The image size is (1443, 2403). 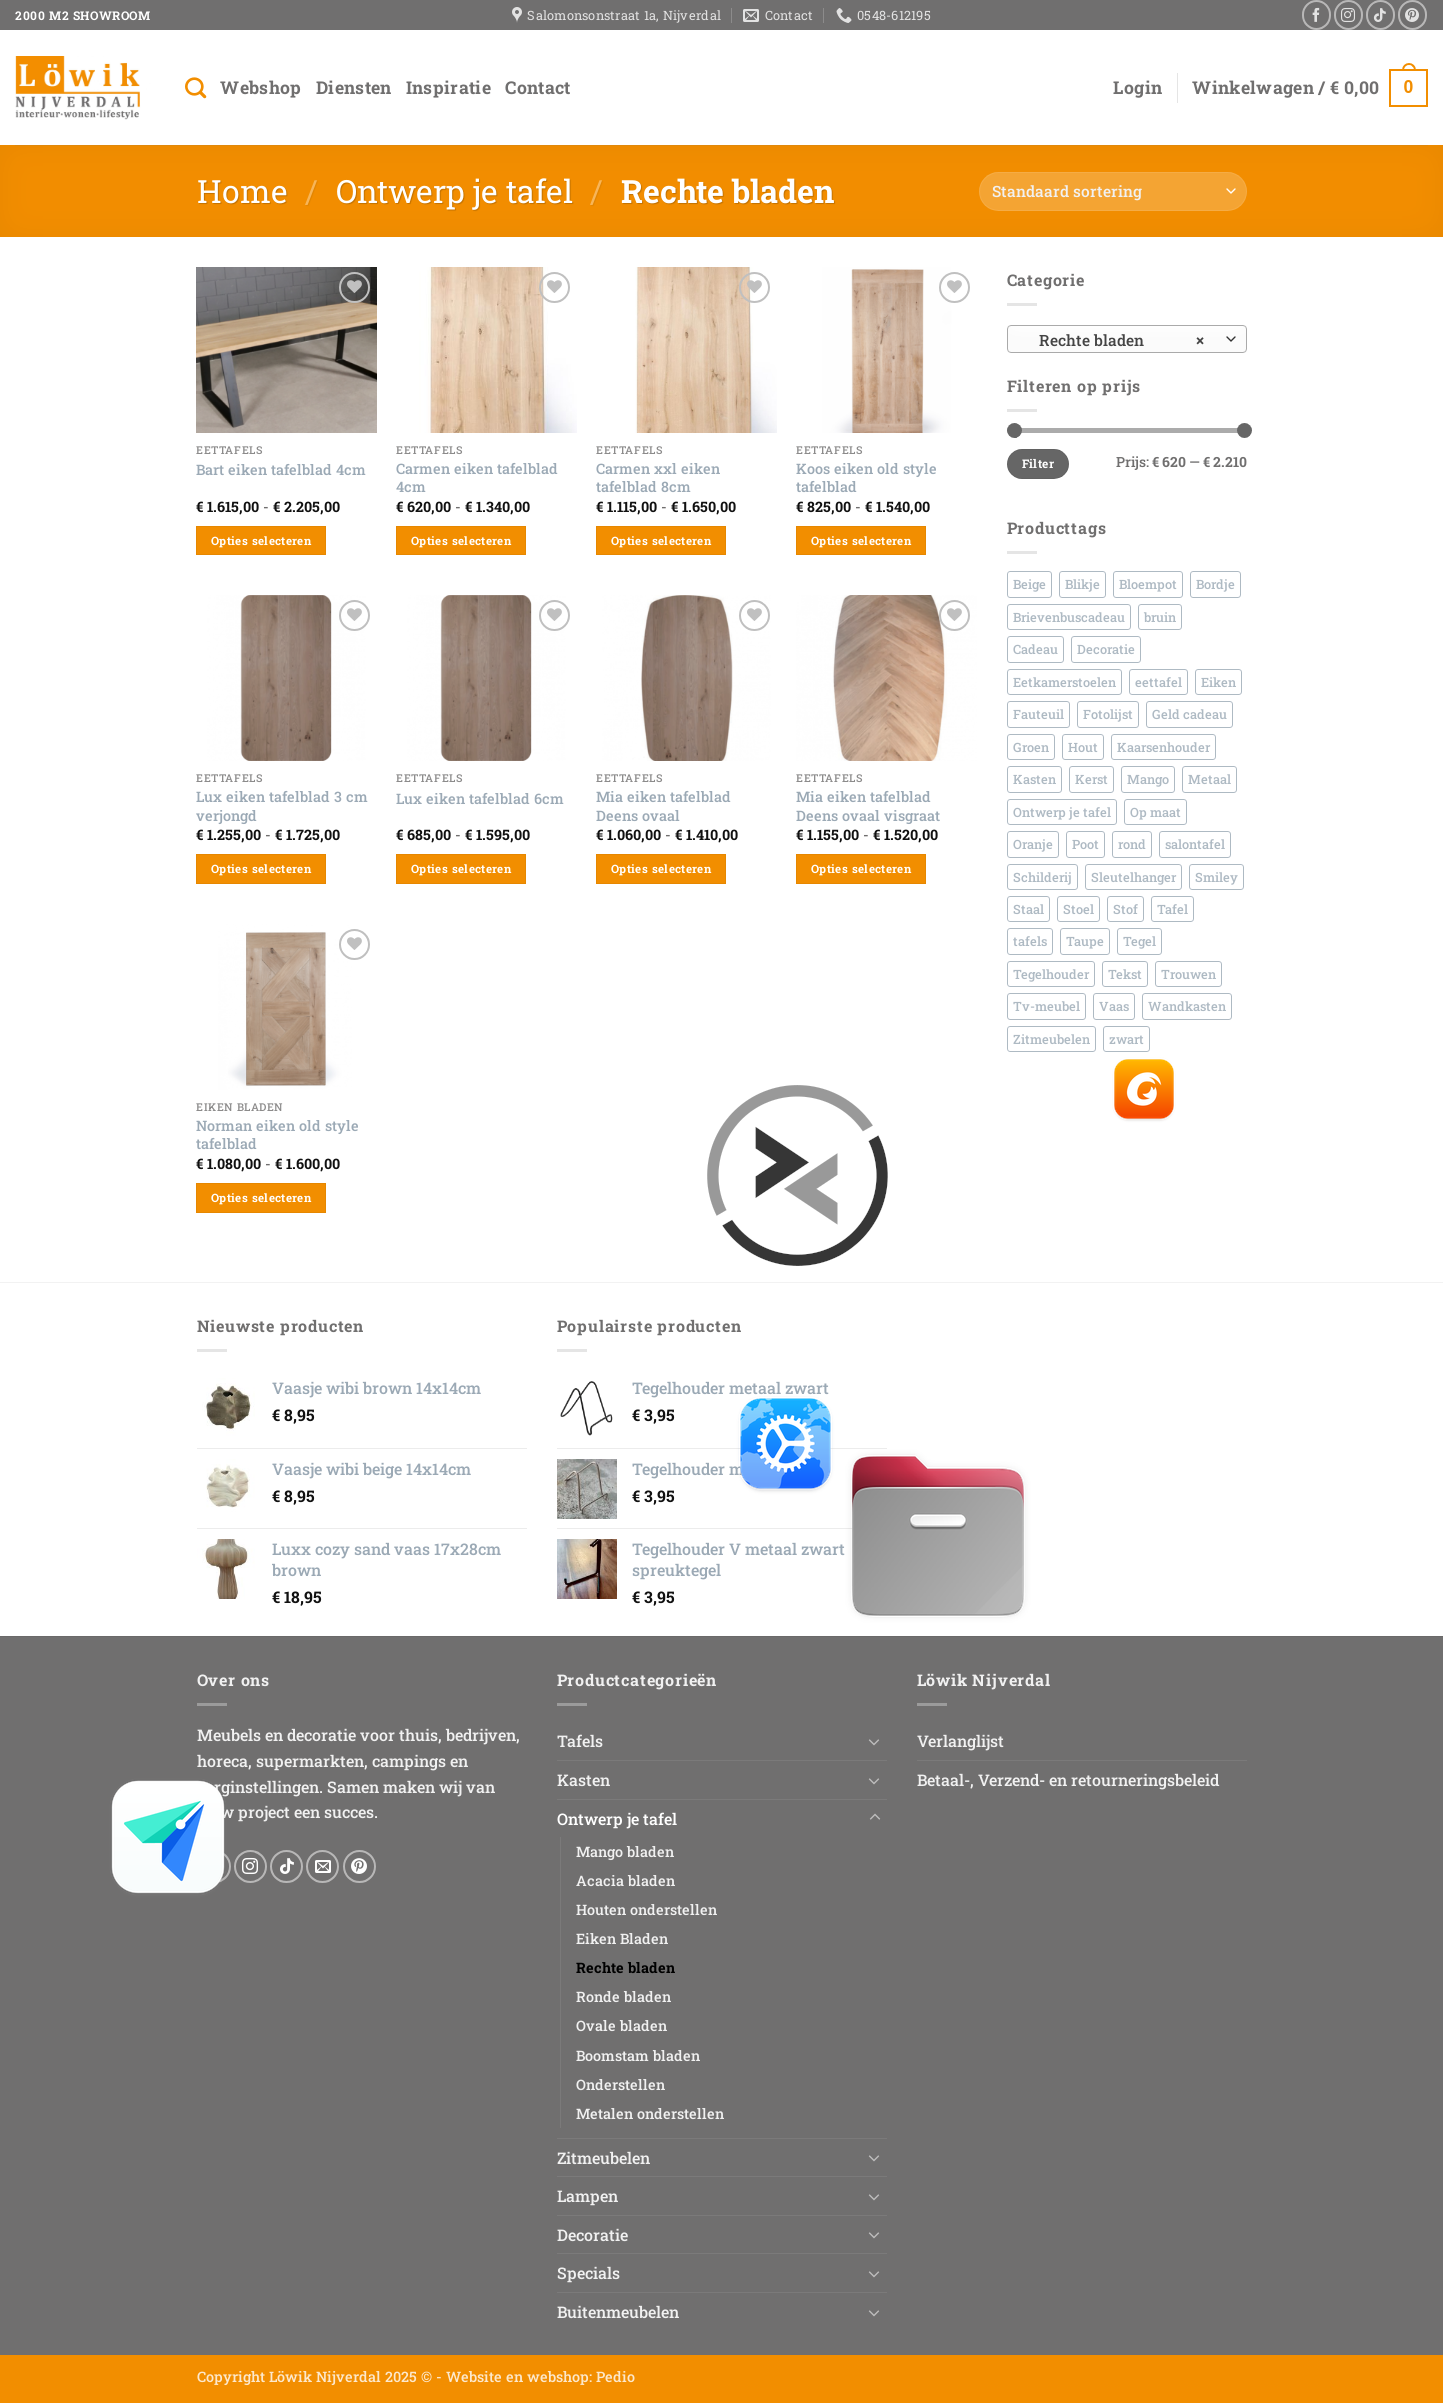 What do you see at coordinates (1144, 1089) in the screenshot?
I see `open foxit reader app` at bounding box center [1144, 1089].